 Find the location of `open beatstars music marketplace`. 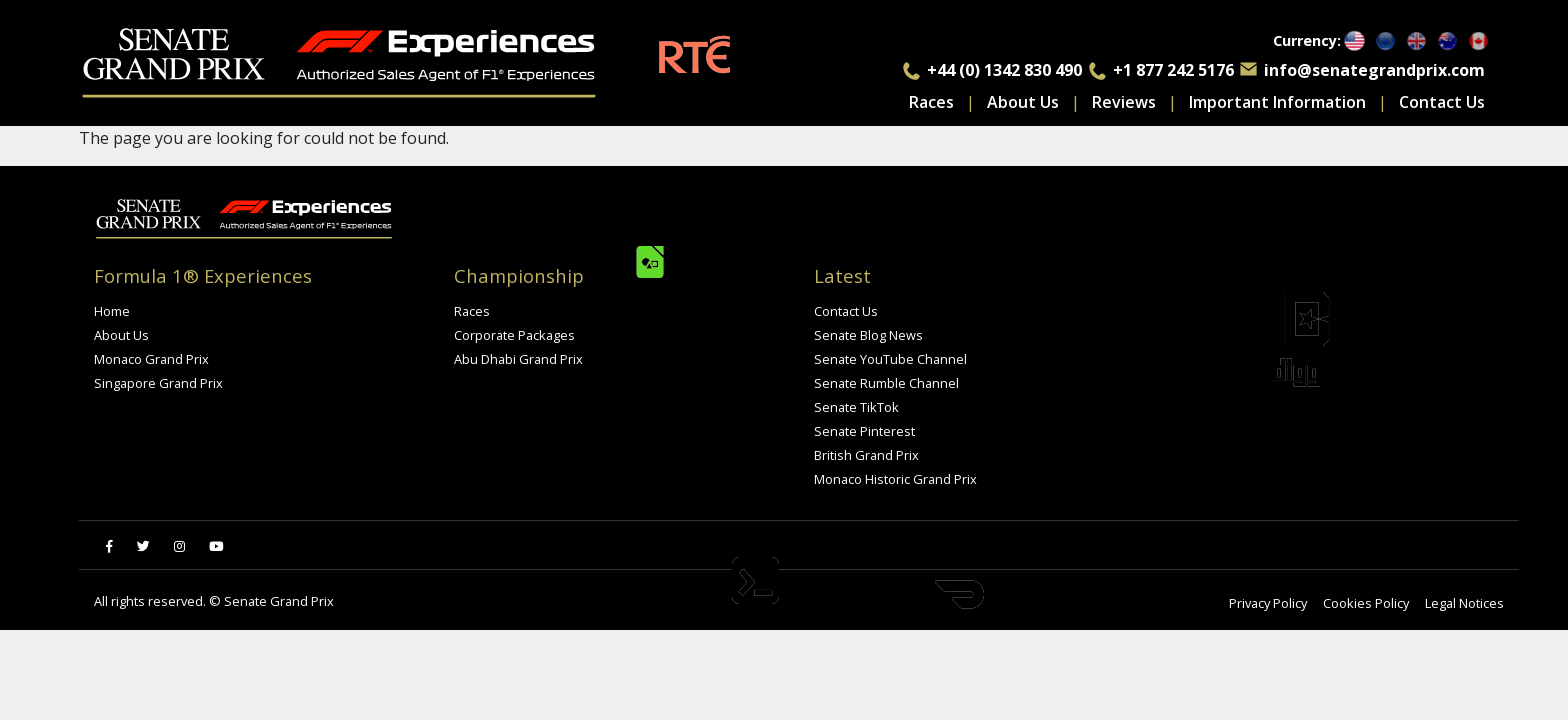

open beatstars music marketplace is located at coordinates (1307, 319).